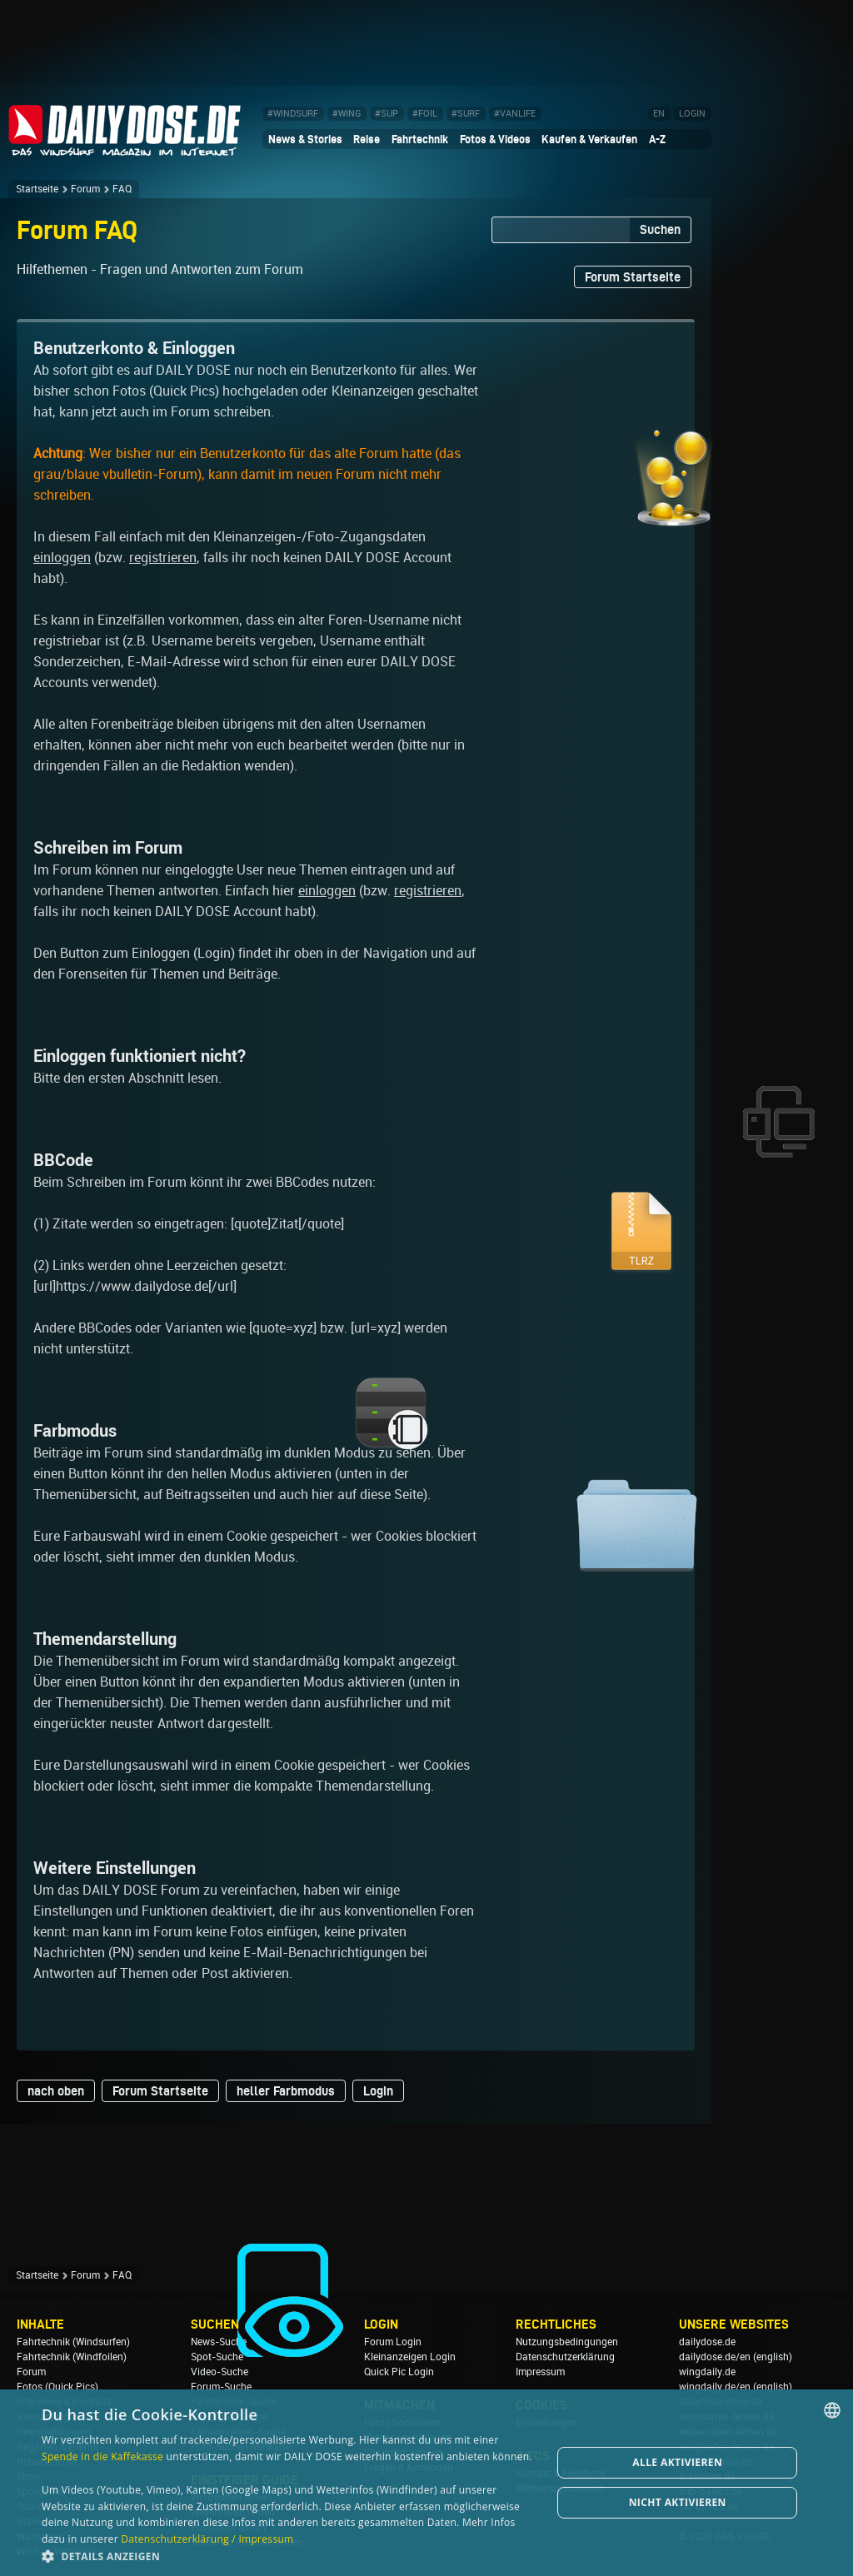 The image size is (853, 2576). Describe the element at coordinates (779, 1122) in the screenshot. I see `manage connected devices and peripherals` at that location.